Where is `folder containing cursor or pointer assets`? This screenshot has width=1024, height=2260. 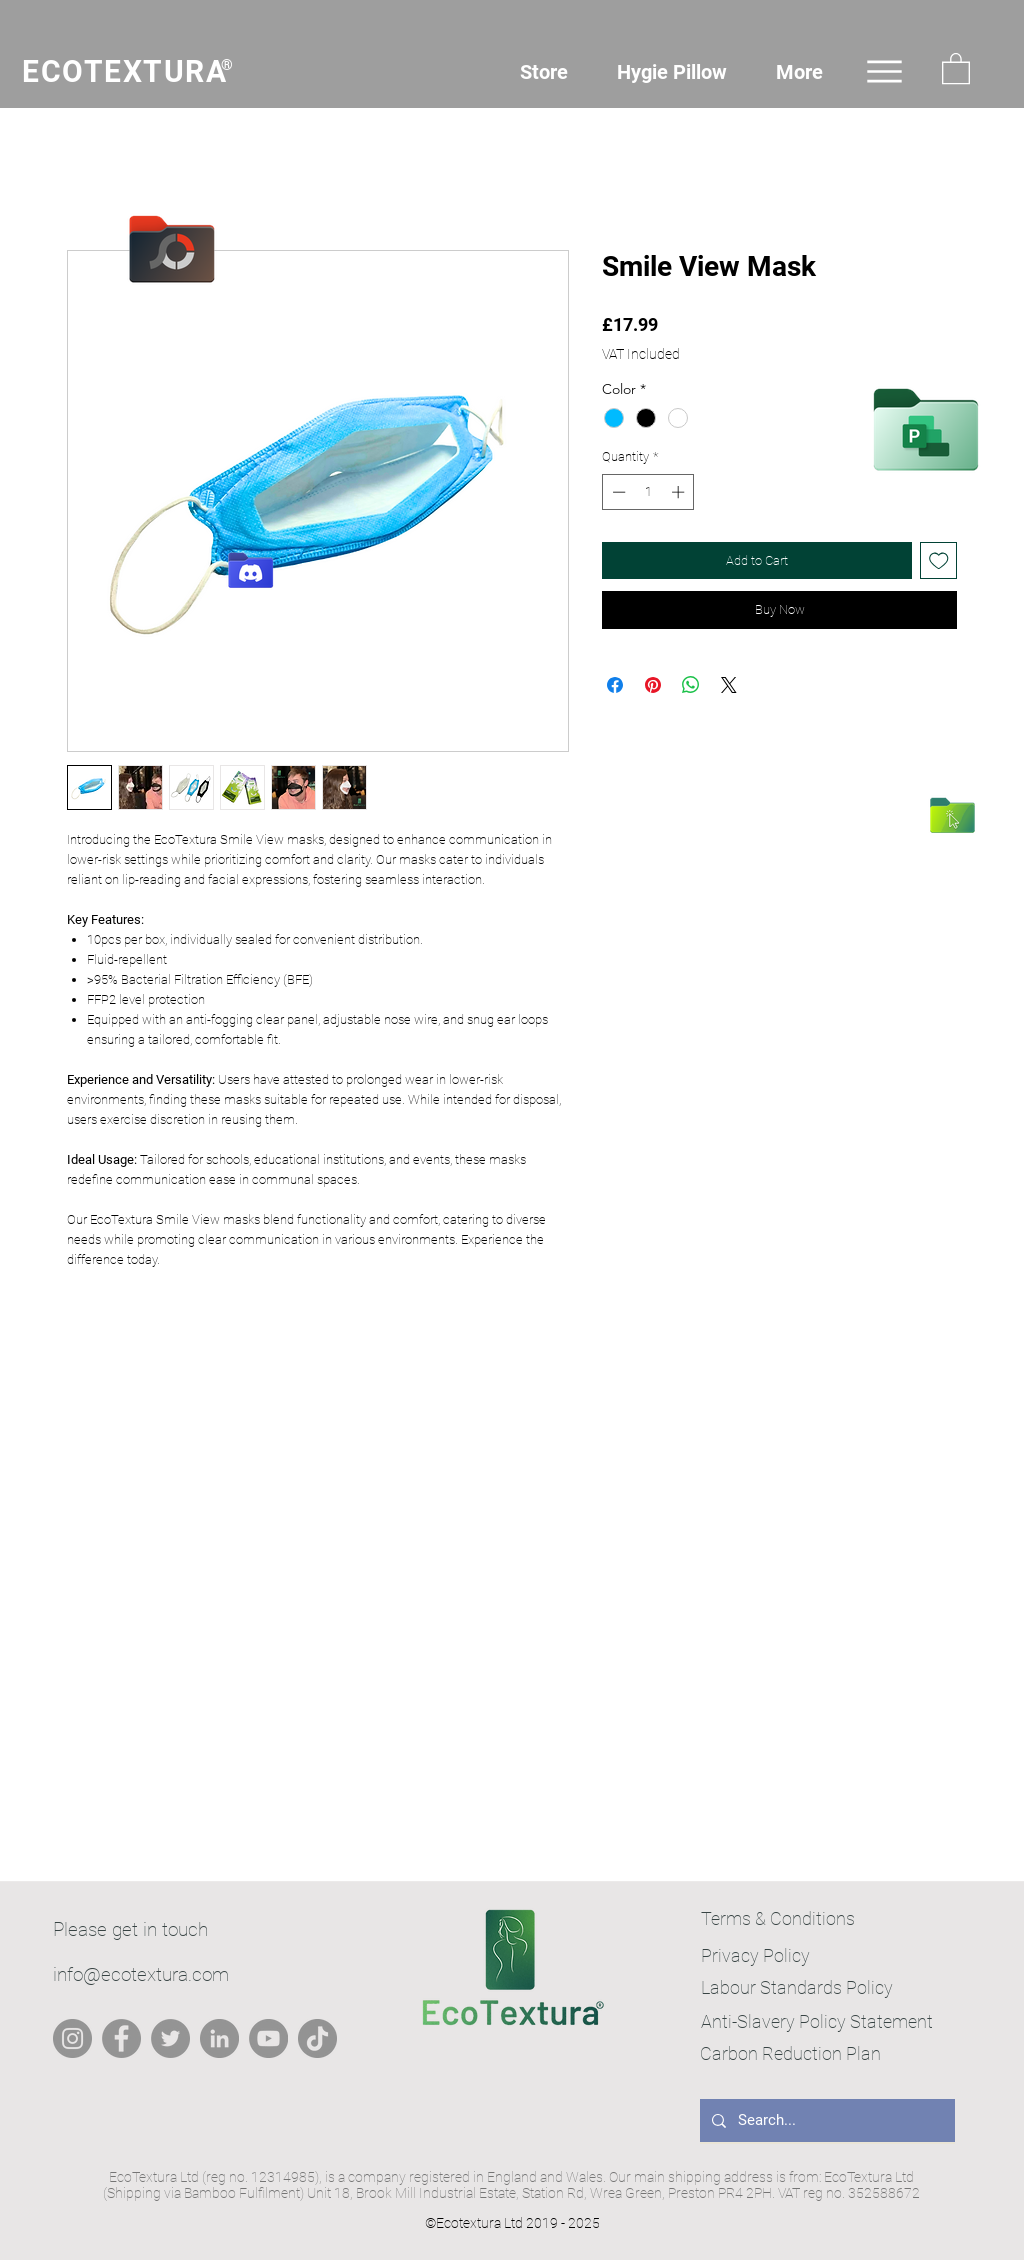
folder containing cursor or pointer assets is located at coordinates (952, 816).